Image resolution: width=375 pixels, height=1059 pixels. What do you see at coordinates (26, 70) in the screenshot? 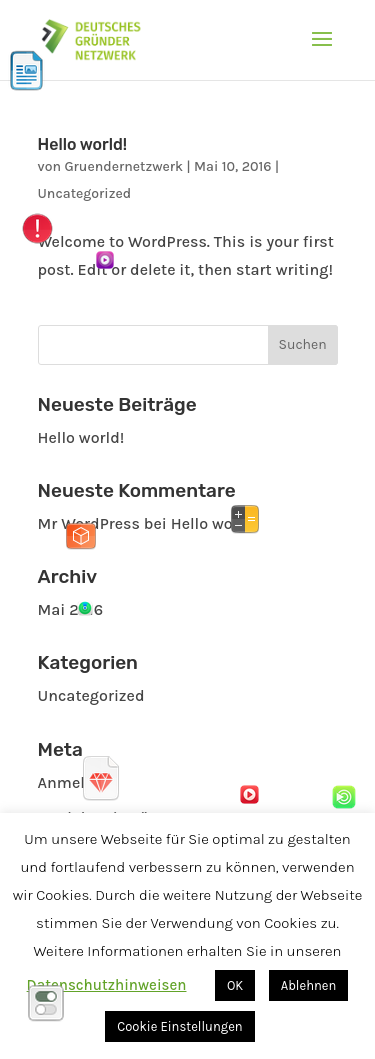
I see `open a libreoffice writer document` at bounding box center [26, 70].